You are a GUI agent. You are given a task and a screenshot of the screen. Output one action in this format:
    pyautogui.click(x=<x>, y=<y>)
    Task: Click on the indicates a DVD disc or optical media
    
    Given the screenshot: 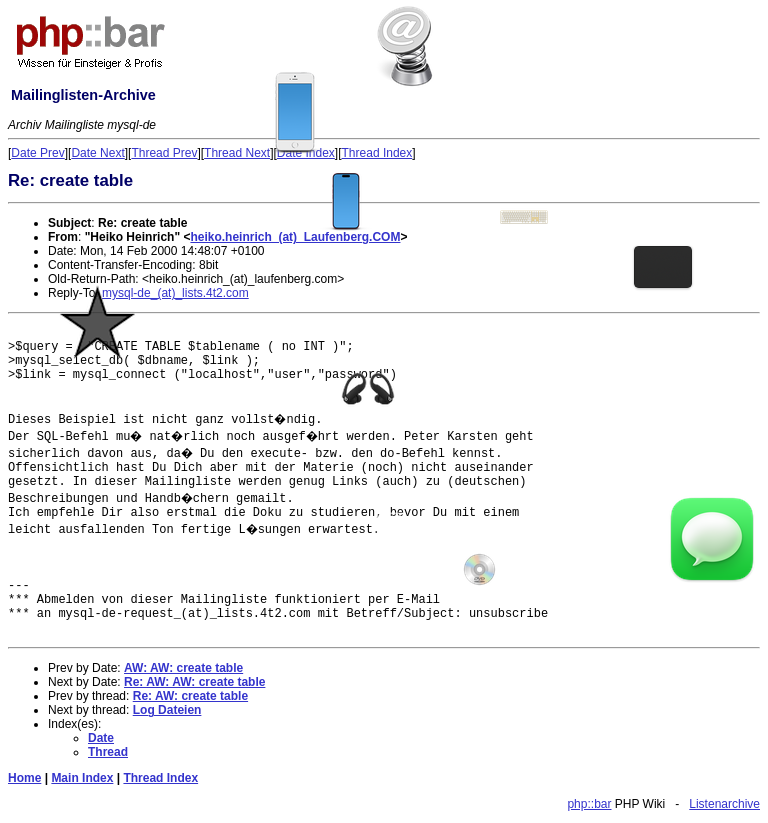 What is the action you would take?
    pyautogui.click(x=479, y=569)
    